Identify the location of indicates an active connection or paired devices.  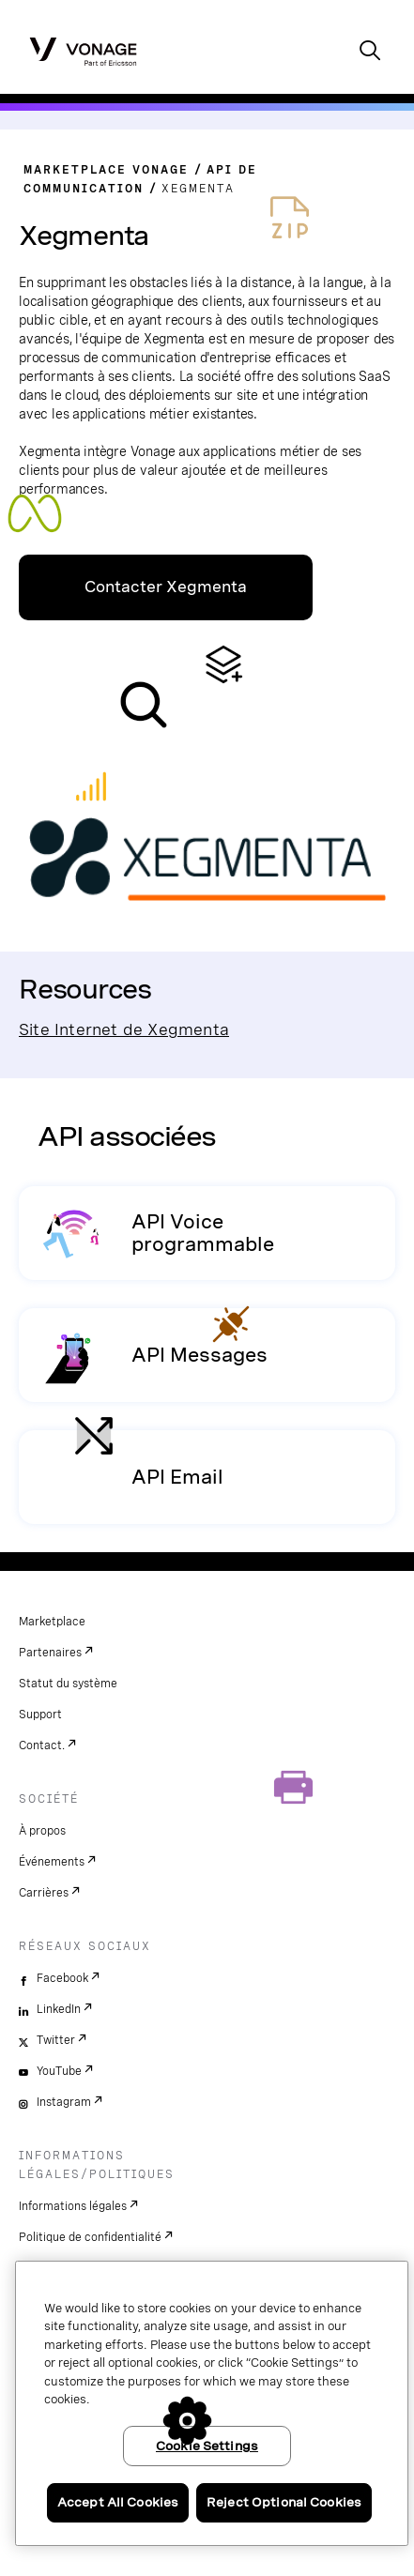
(231, 1324).